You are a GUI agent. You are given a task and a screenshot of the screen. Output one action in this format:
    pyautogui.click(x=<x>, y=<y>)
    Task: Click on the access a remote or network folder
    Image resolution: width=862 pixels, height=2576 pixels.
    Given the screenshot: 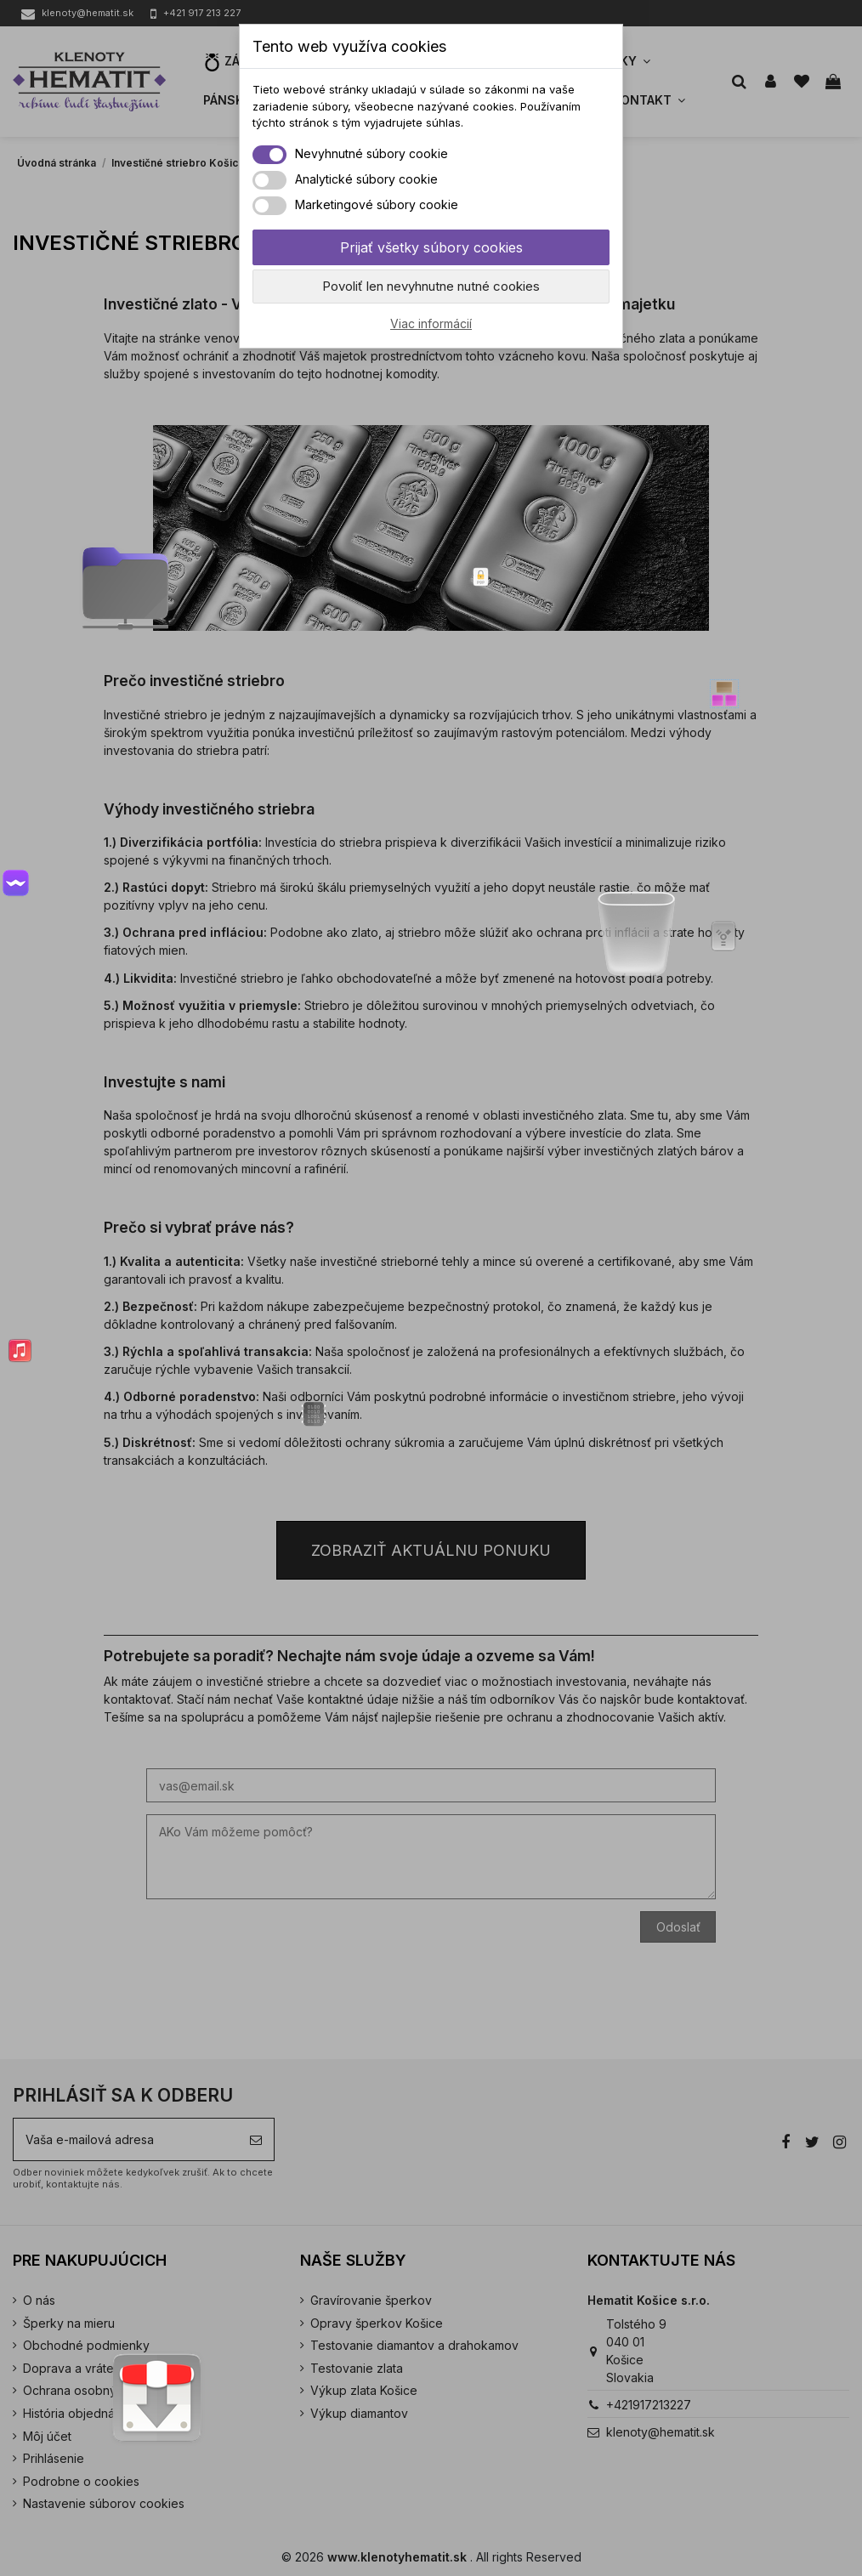 What is the action you would take?
    pyautogui.click(x=125, y=587)
    